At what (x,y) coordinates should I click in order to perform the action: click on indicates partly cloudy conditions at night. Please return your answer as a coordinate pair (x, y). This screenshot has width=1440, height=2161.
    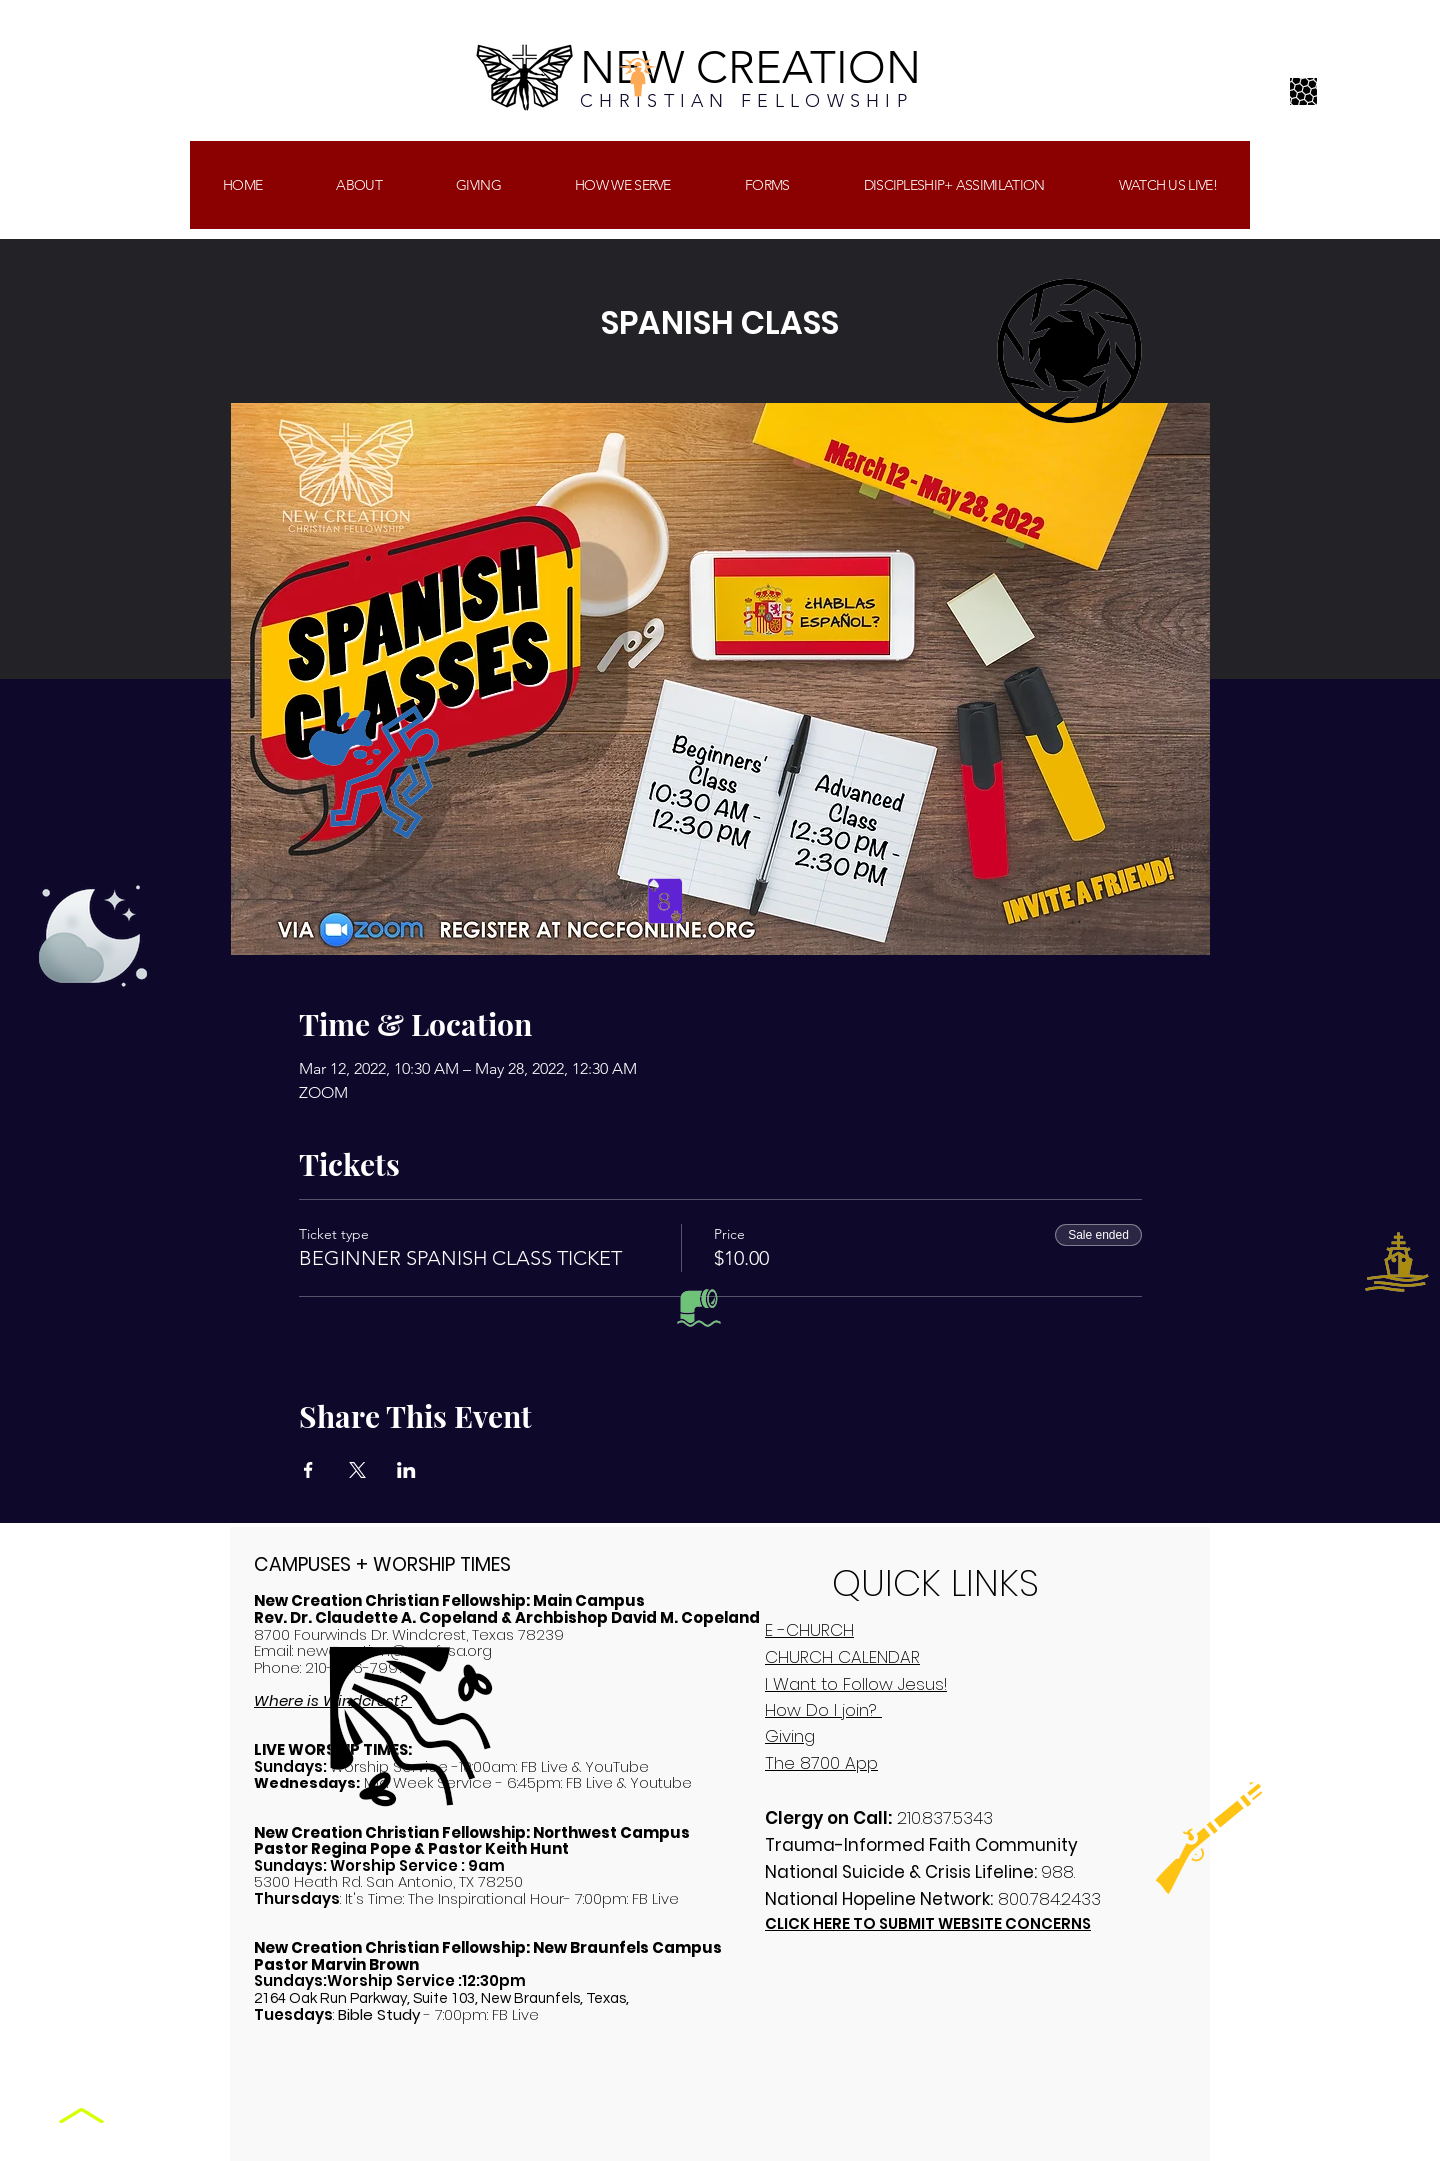
    Looking at the image, I should click on (93, 936).